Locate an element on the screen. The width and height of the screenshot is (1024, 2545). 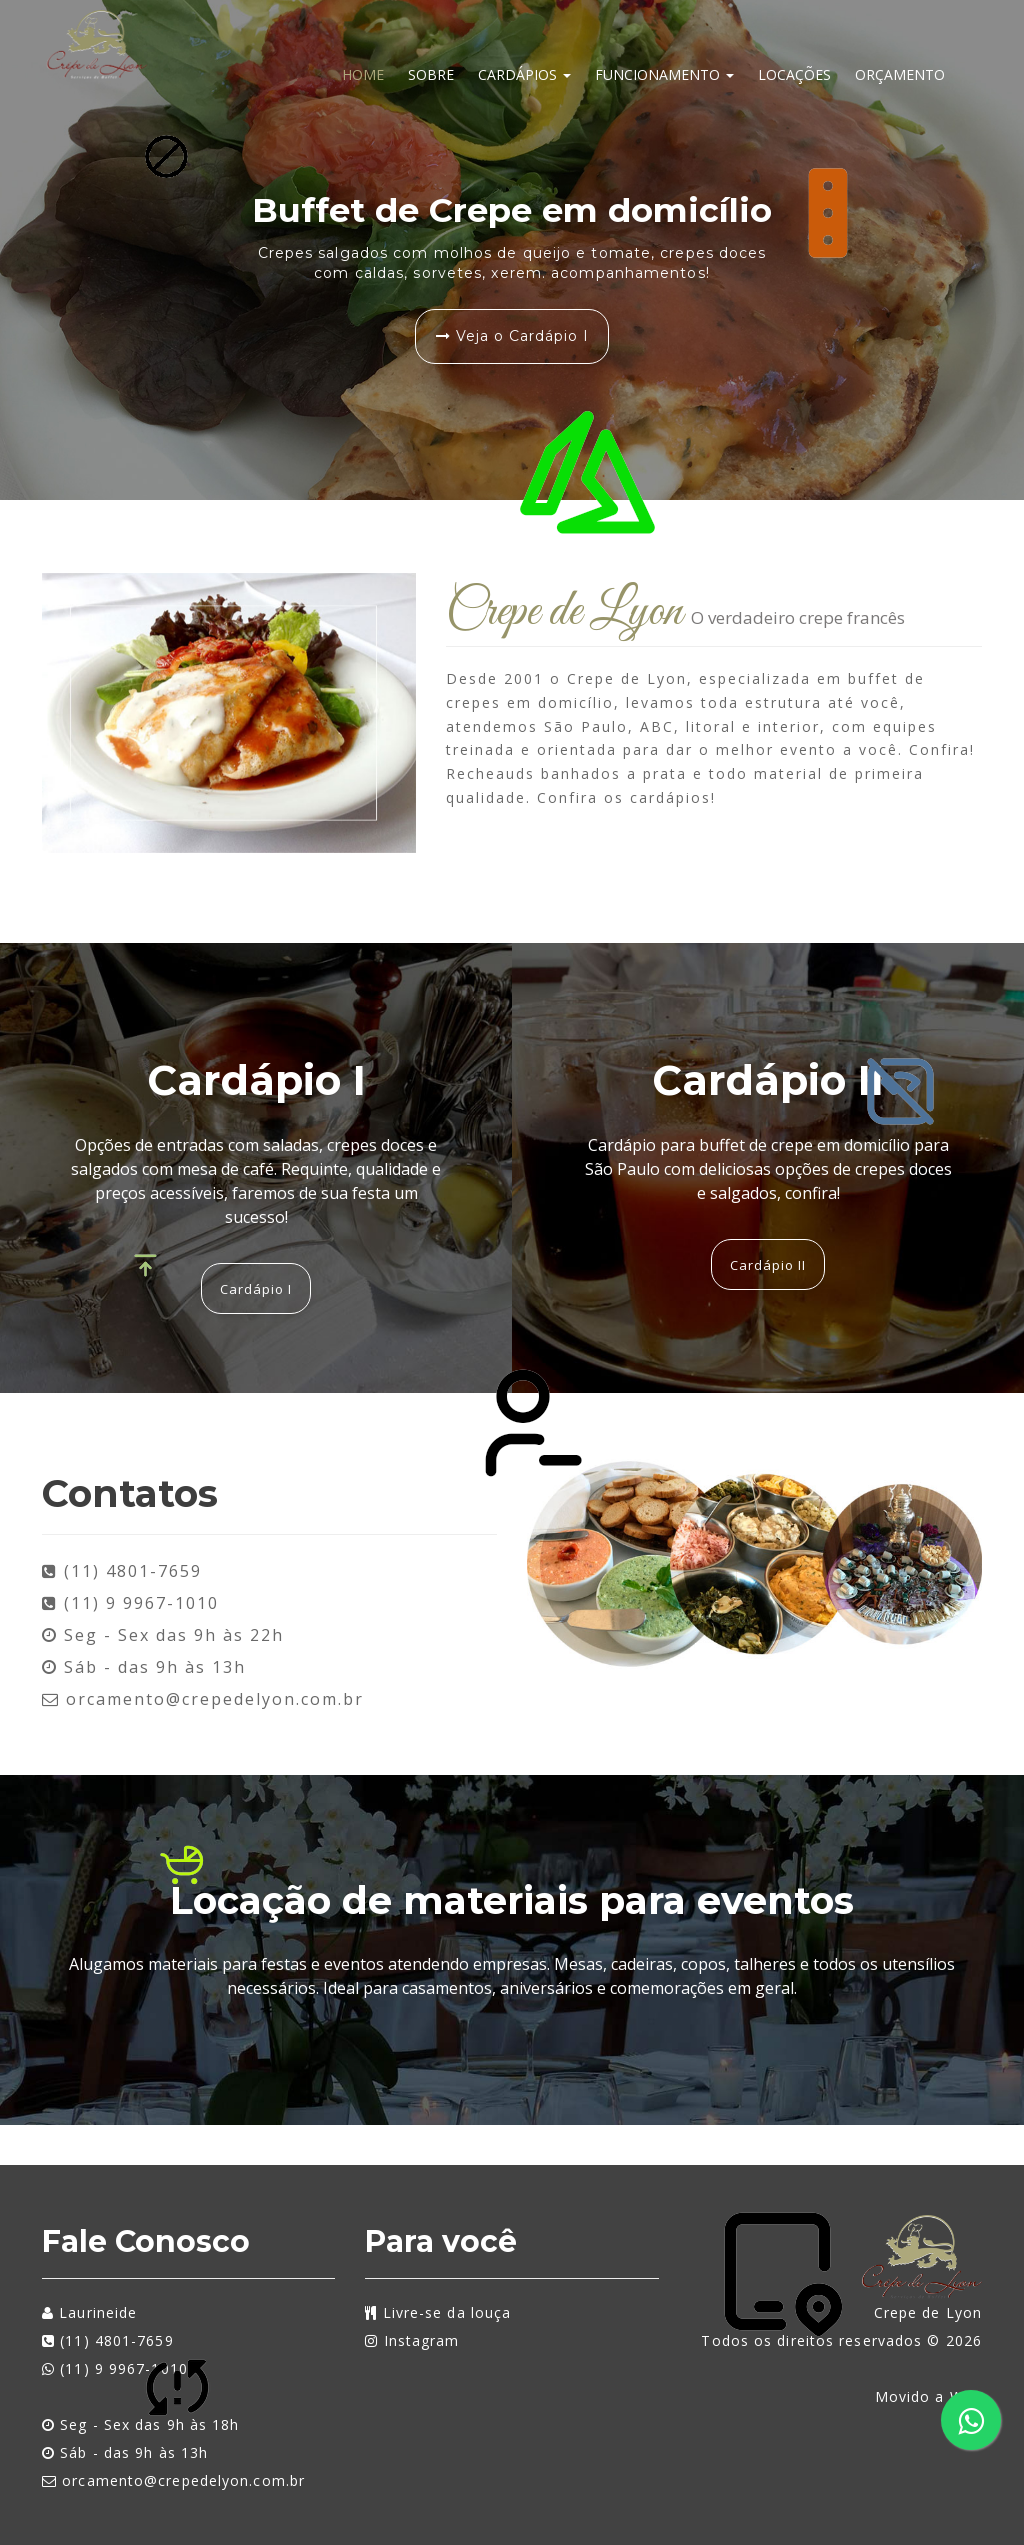
remove a user or contact is located at coordinates (523, 1423).